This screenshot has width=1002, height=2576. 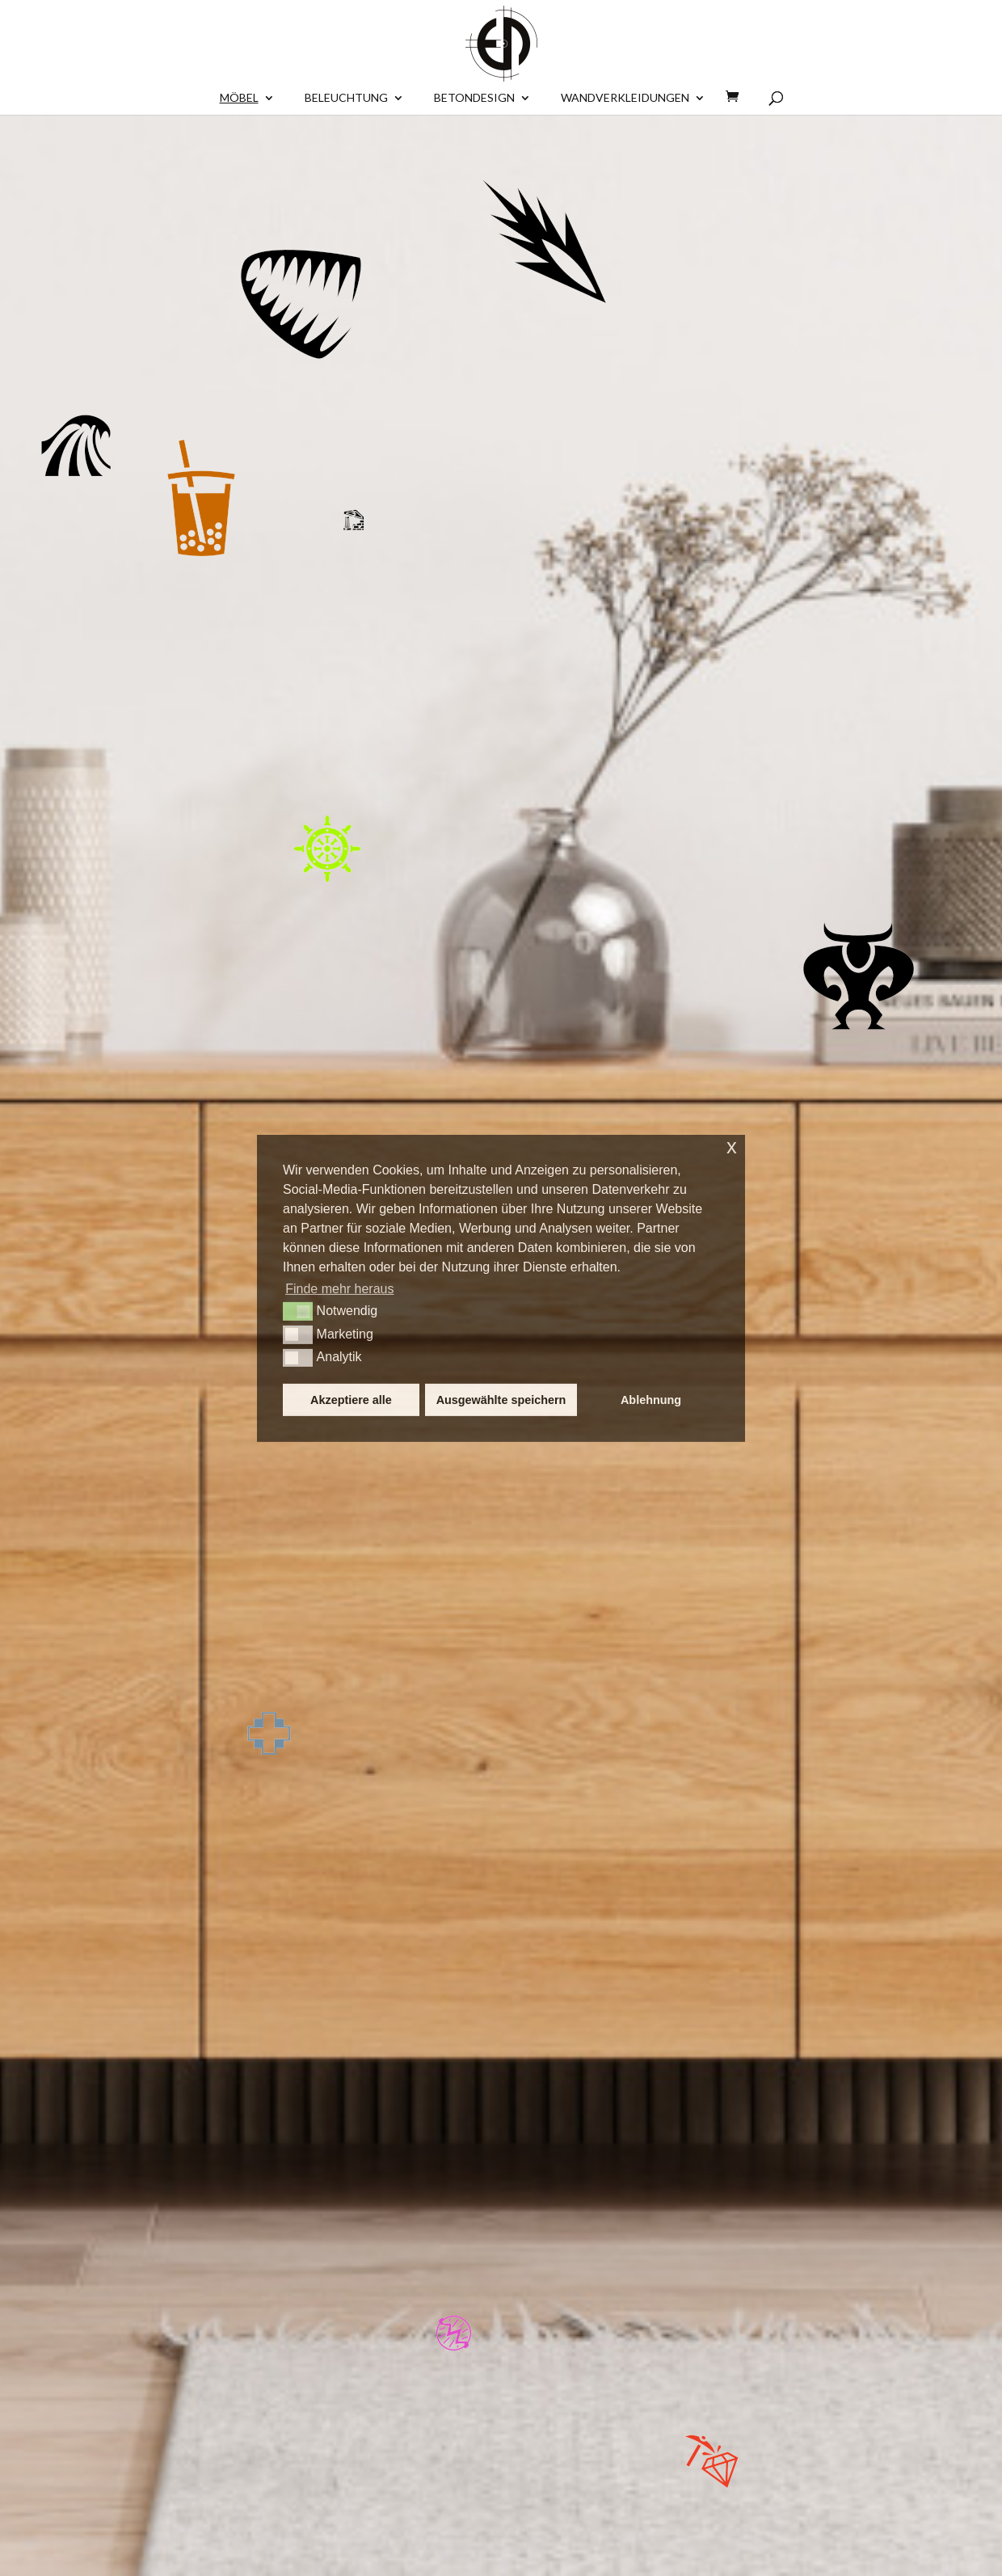 I want to click on indicates a critical hit or piercing attack, so click(x=544, y=242).